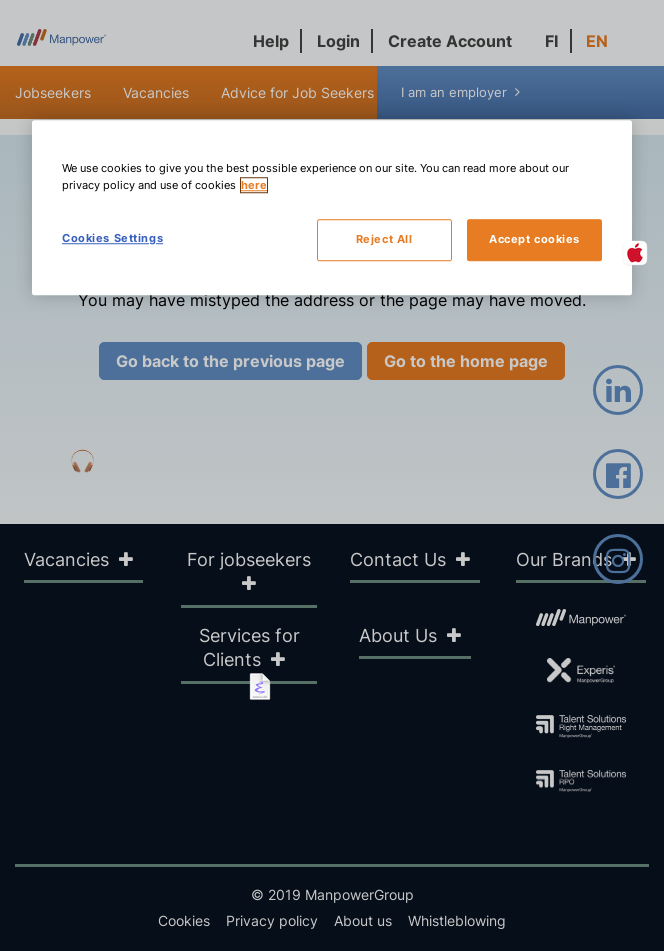 The width and height of the screenshot is (664, 951). I want to click on an emacs lisp source code file, so click(260, 687).